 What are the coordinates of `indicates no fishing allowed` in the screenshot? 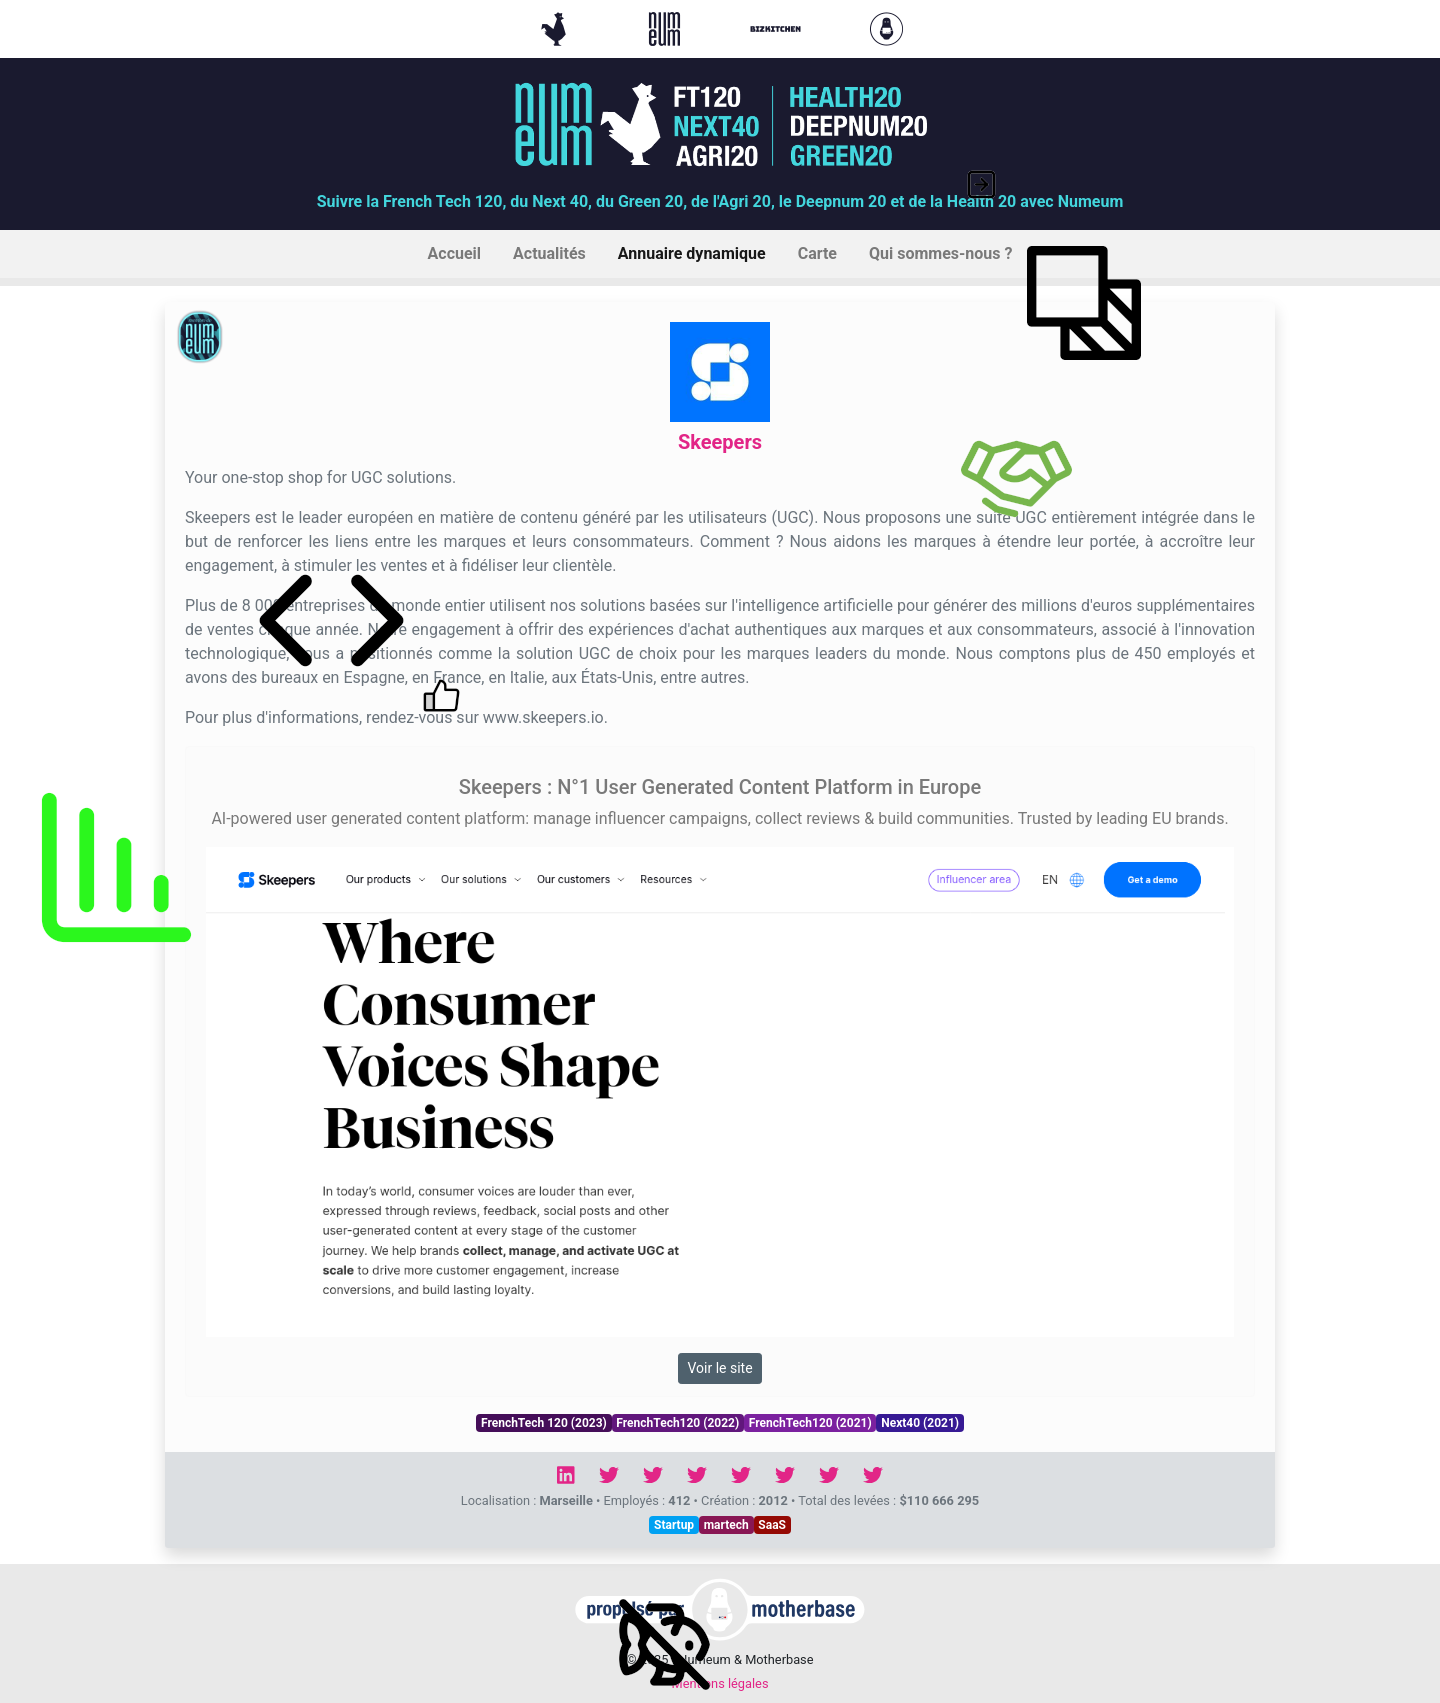 It's located at (664, 1644).